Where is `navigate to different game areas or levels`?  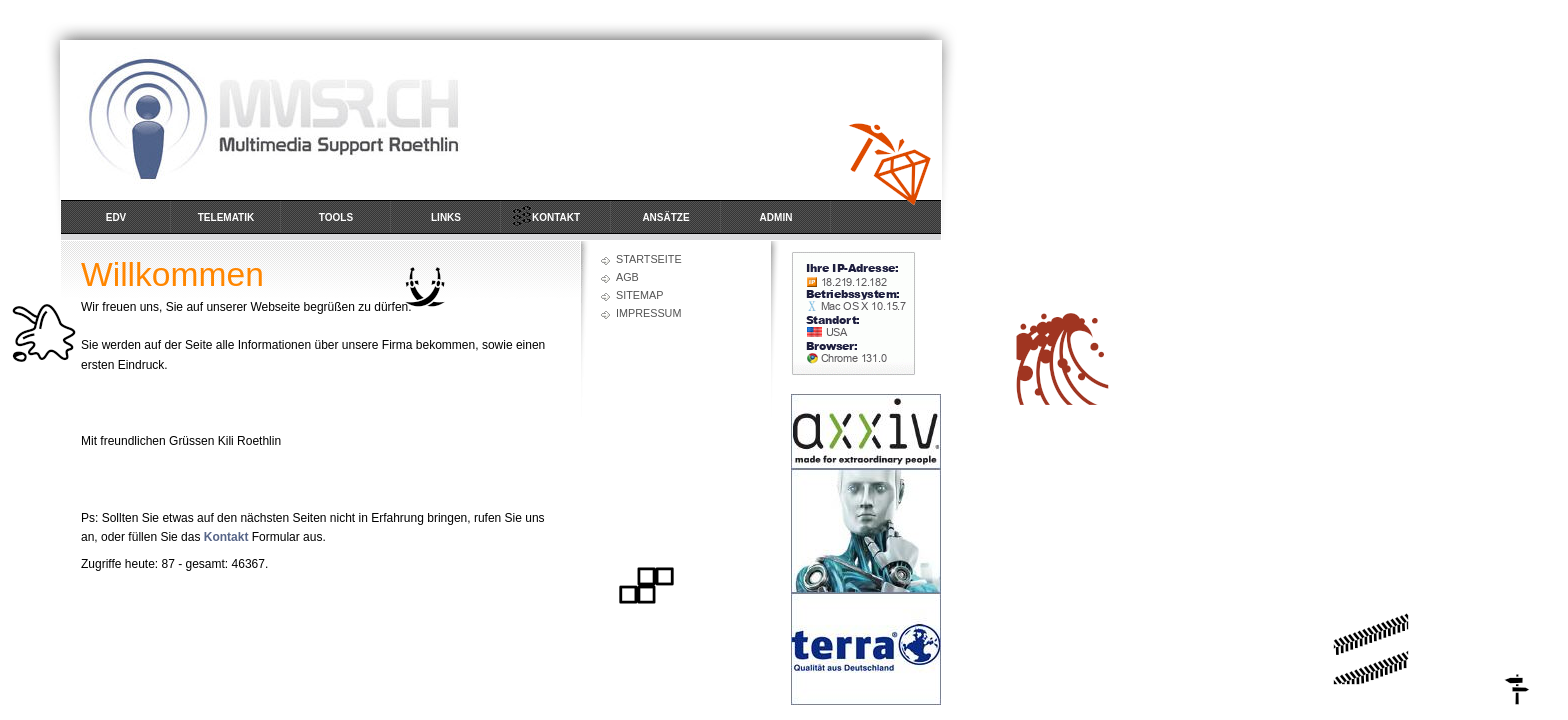 navigate to different game areas or levels is located at coordinates (1517, 689).